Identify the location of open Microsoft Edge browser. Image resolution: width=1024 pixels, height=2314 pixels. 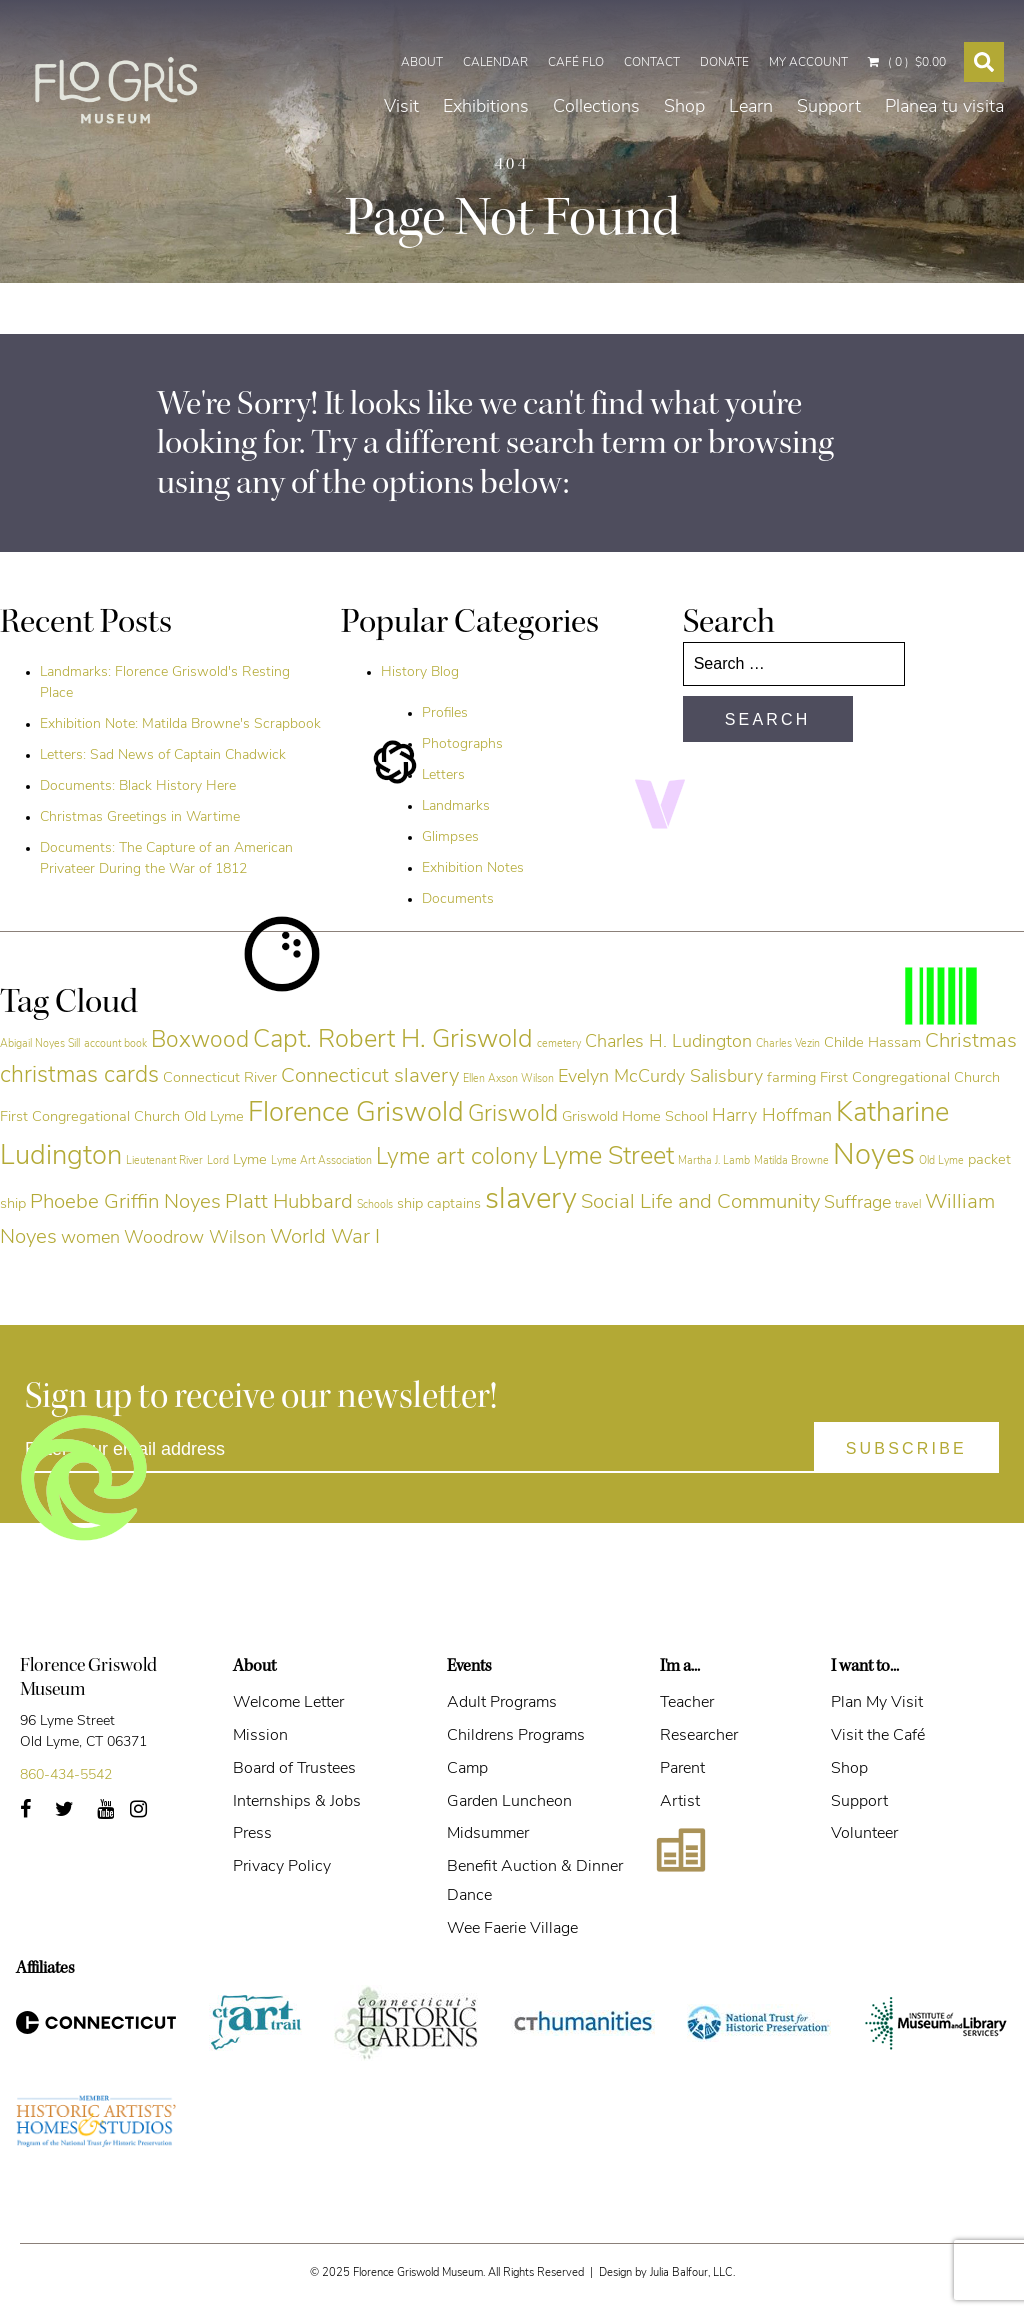
(84, 1478).